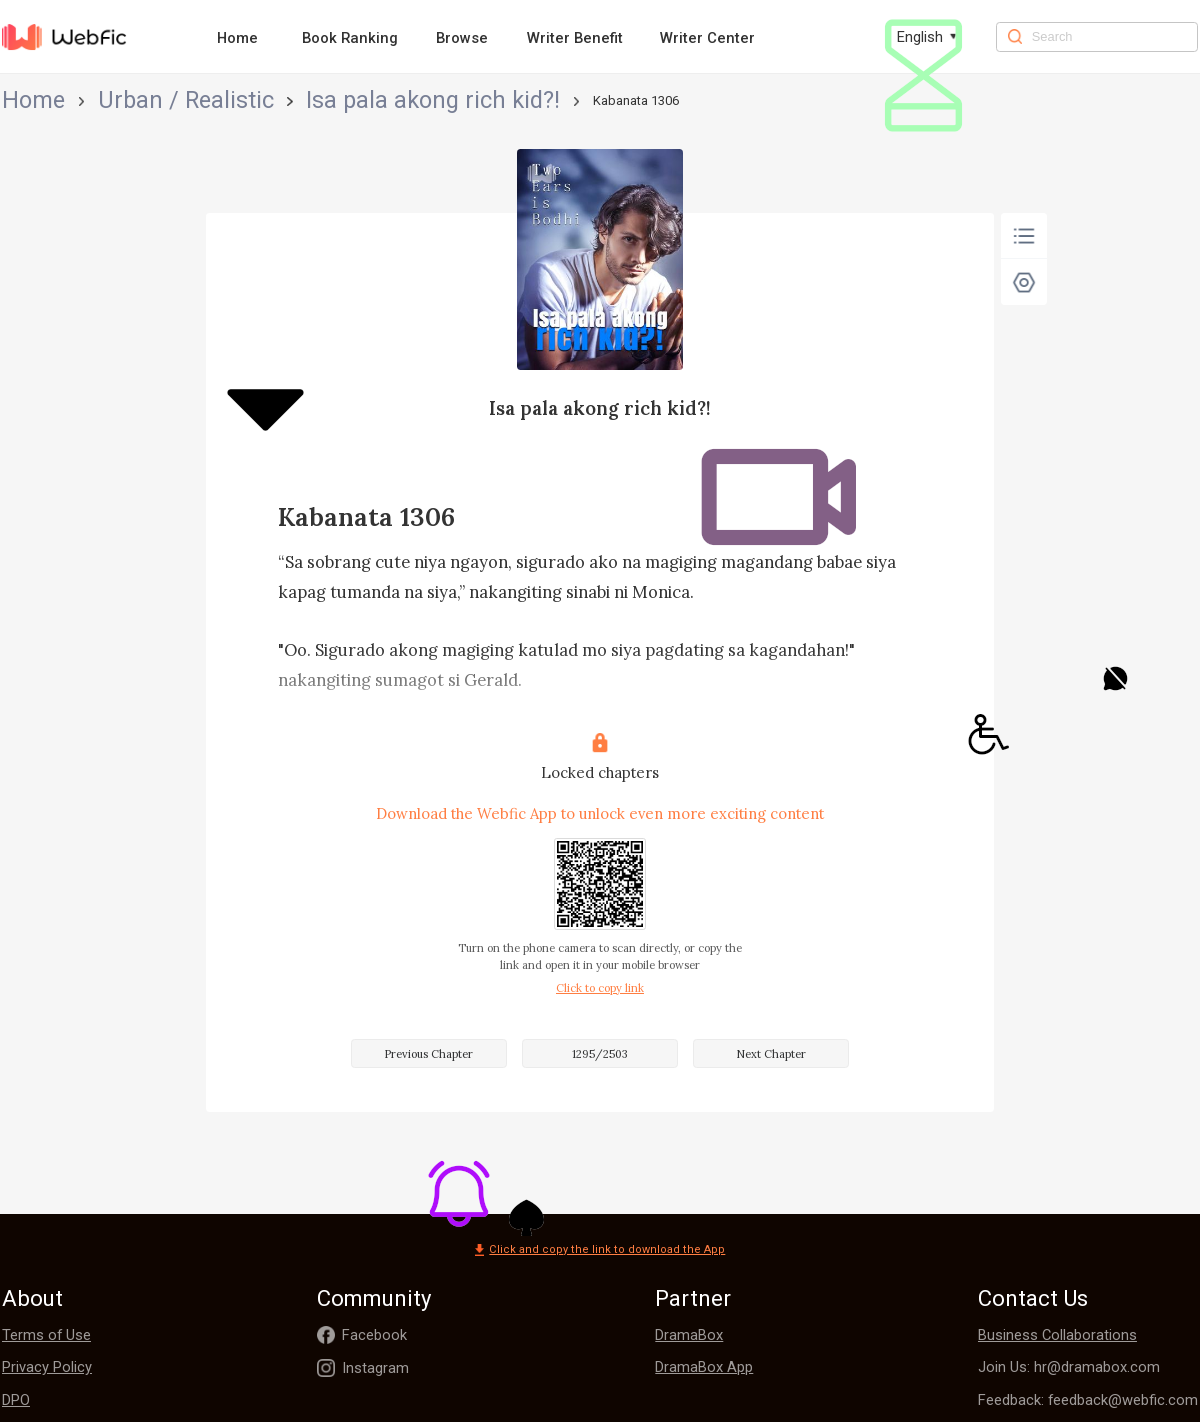 The width and height of the screenshot is (1200, 1422). What do you see at coordinates (1115, 678) in the screenshot?
I see `mute or disable chat notifications` at bounding box center [1115, 678].